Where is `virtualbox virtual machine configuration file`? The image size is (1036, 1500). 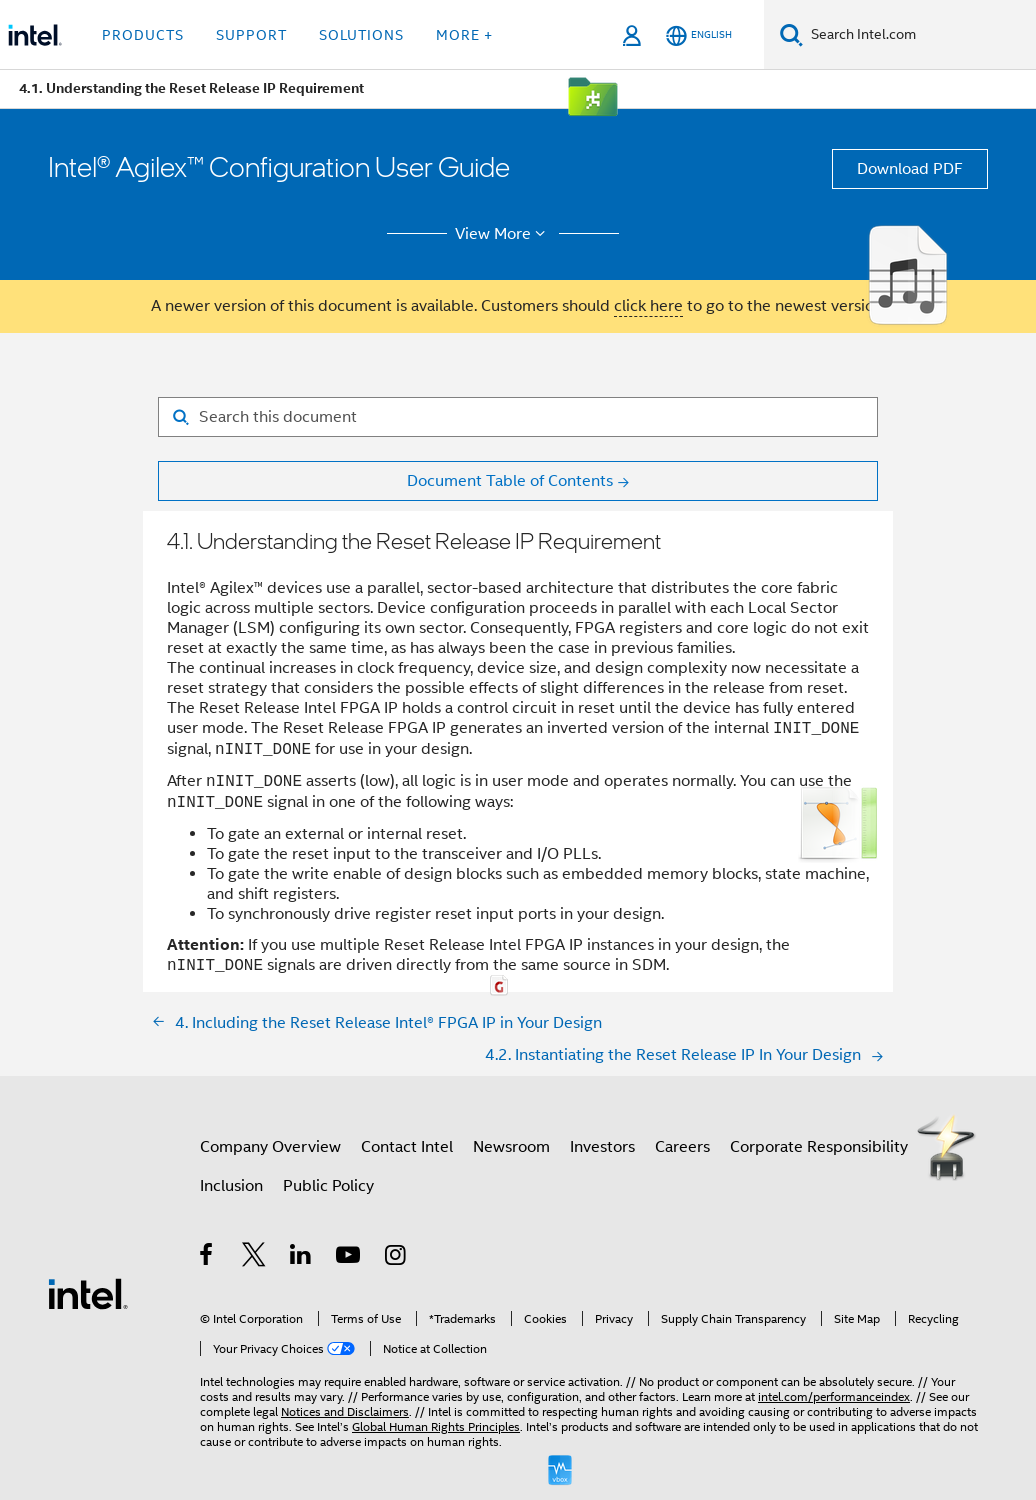
virtualbox virtual machine configuration file is located at coordinates (560, 1470).